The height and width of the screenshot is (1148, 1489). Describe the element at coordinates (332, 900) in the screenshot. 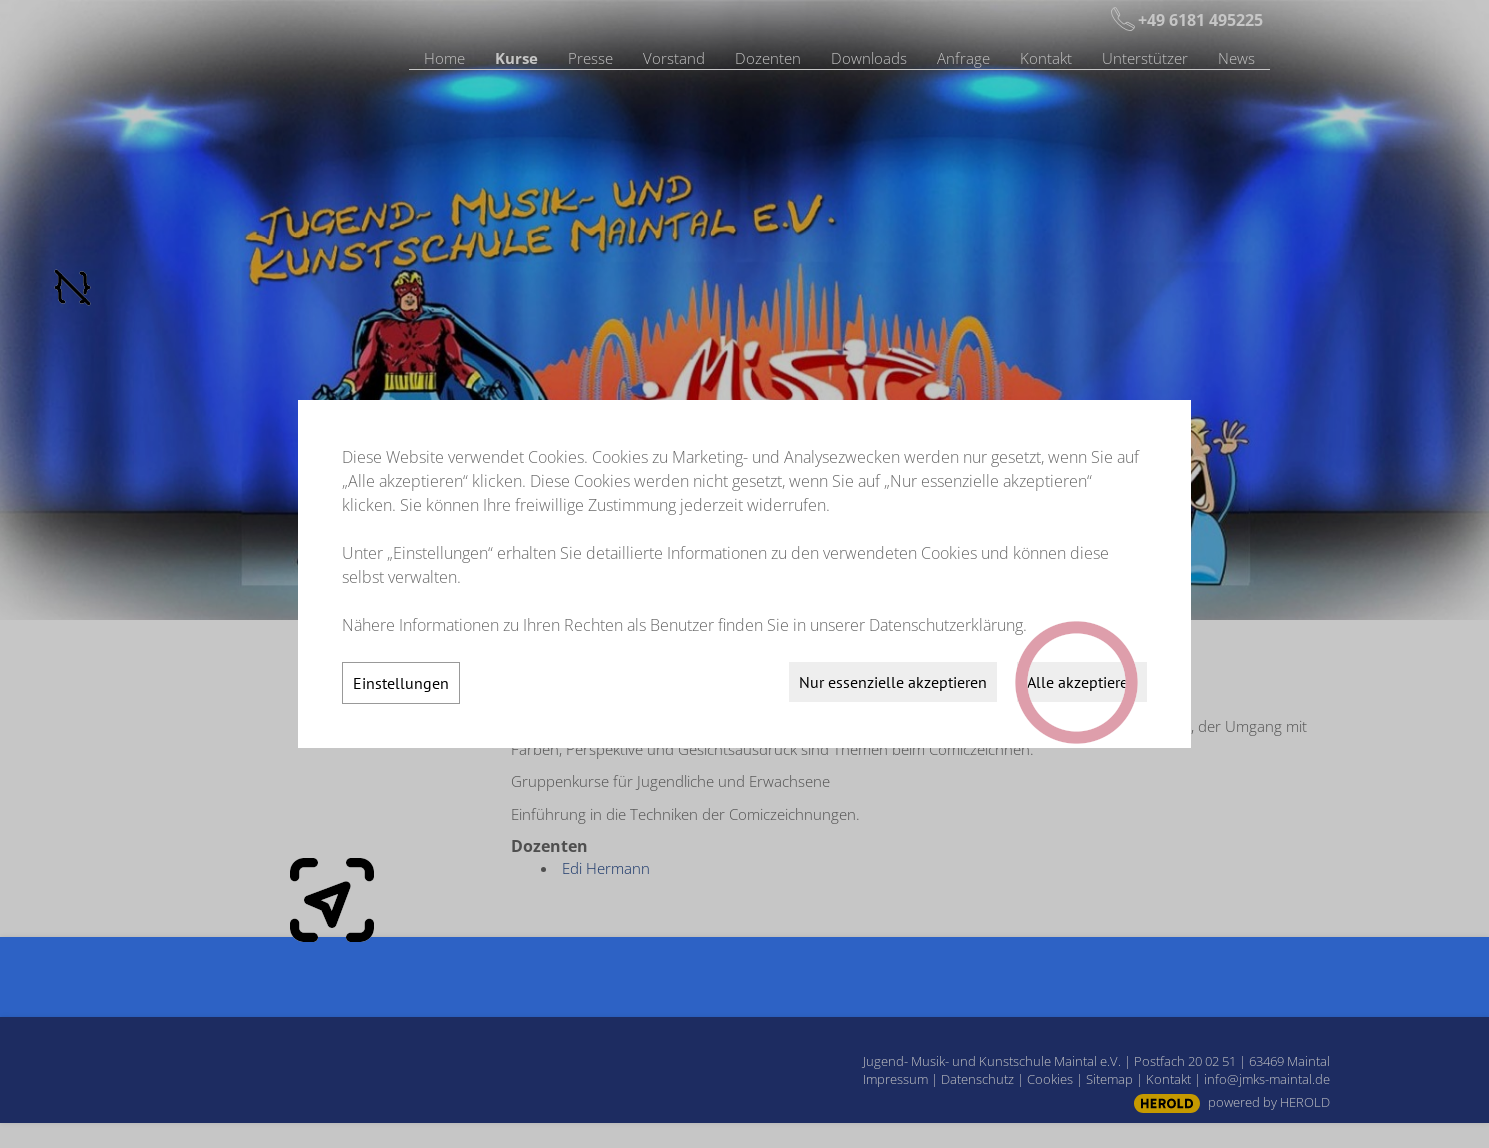

I see `scan to detect current location` at that location.